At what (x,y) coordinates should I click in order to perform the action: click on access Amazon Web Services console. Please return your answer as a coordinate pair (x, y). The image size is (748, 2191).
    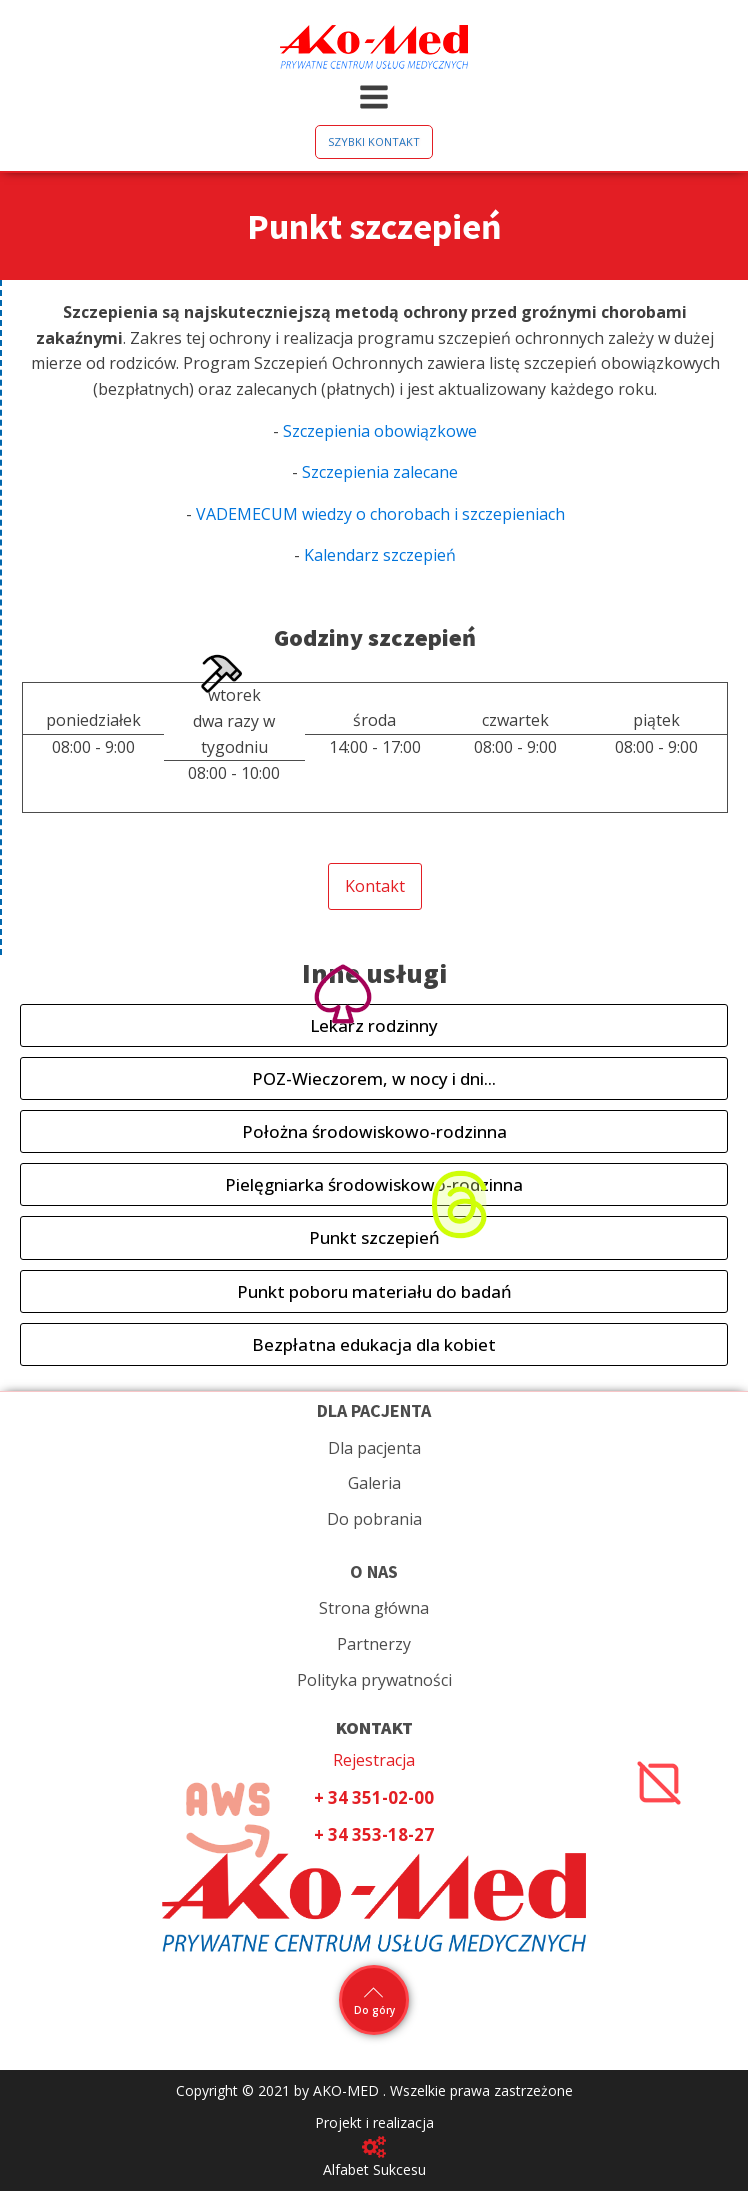
    Looking at the image, I should click on (228, 1816).